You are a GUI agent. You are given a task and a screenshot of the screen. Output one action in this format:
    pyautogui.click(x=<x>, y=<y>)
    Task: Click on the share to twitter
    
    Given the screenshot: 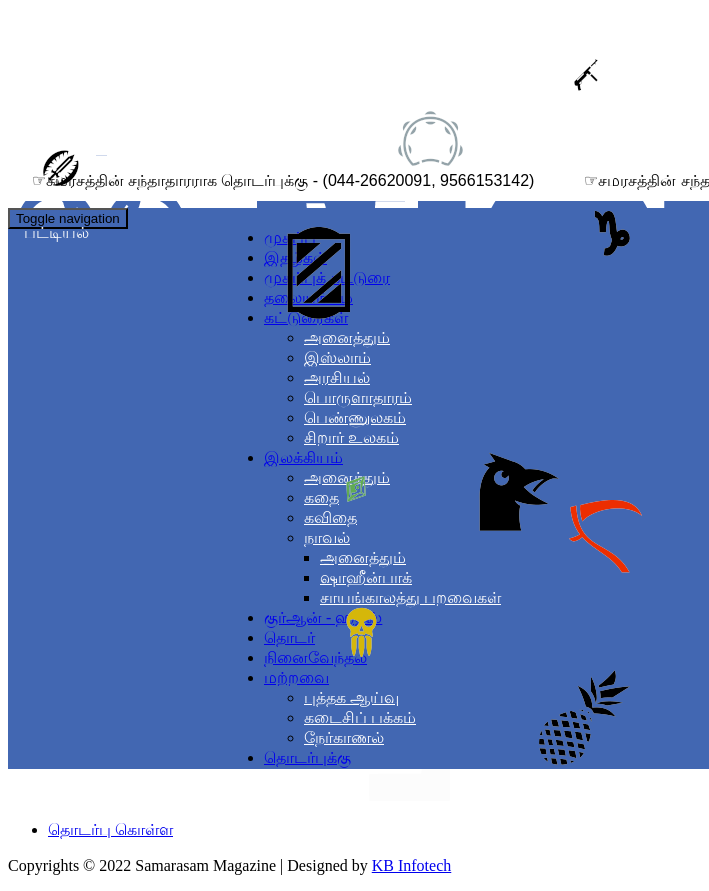 What is the action you would take?
    pyautogui.click(x=519, y=491)
    